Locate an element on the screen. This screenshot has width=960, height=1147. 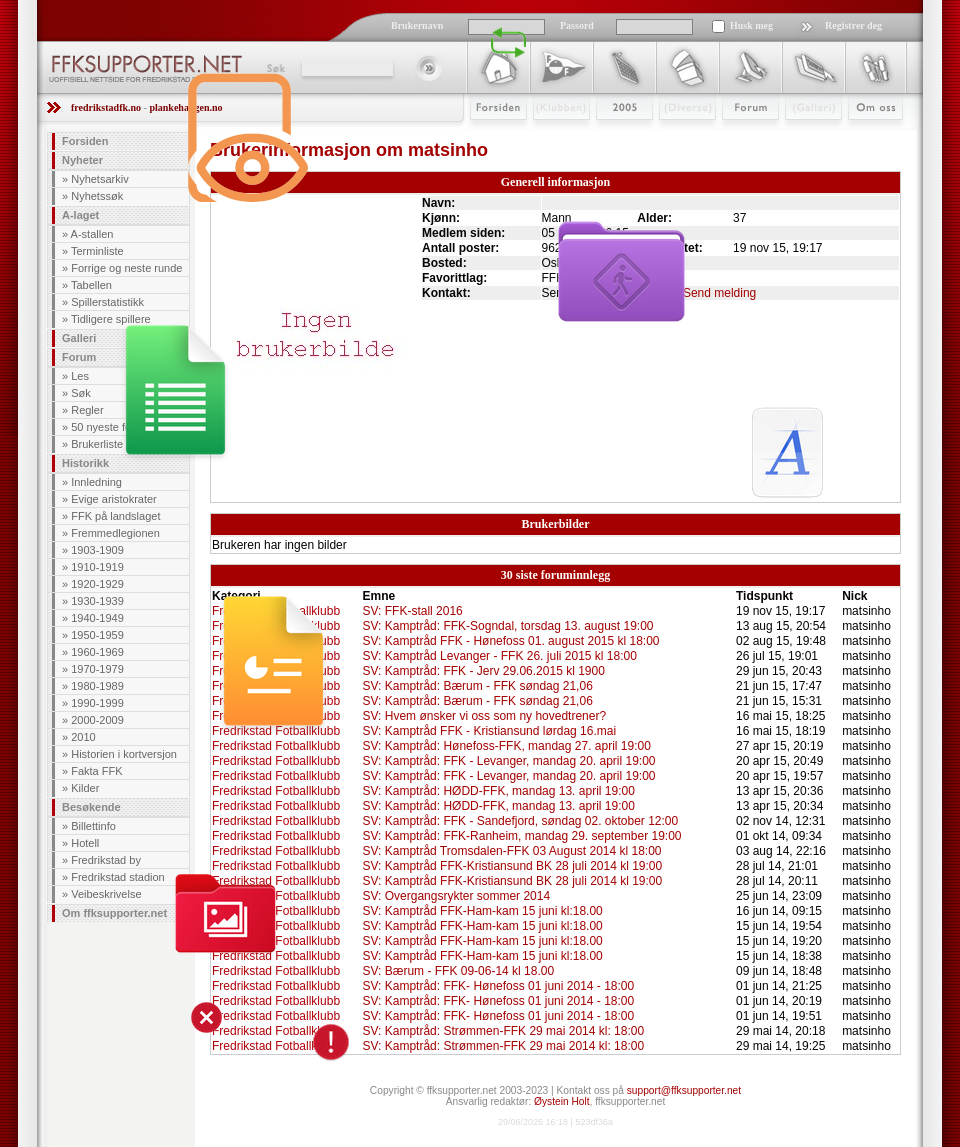
indicates important or critical status is located at coordinates (331, 1042).